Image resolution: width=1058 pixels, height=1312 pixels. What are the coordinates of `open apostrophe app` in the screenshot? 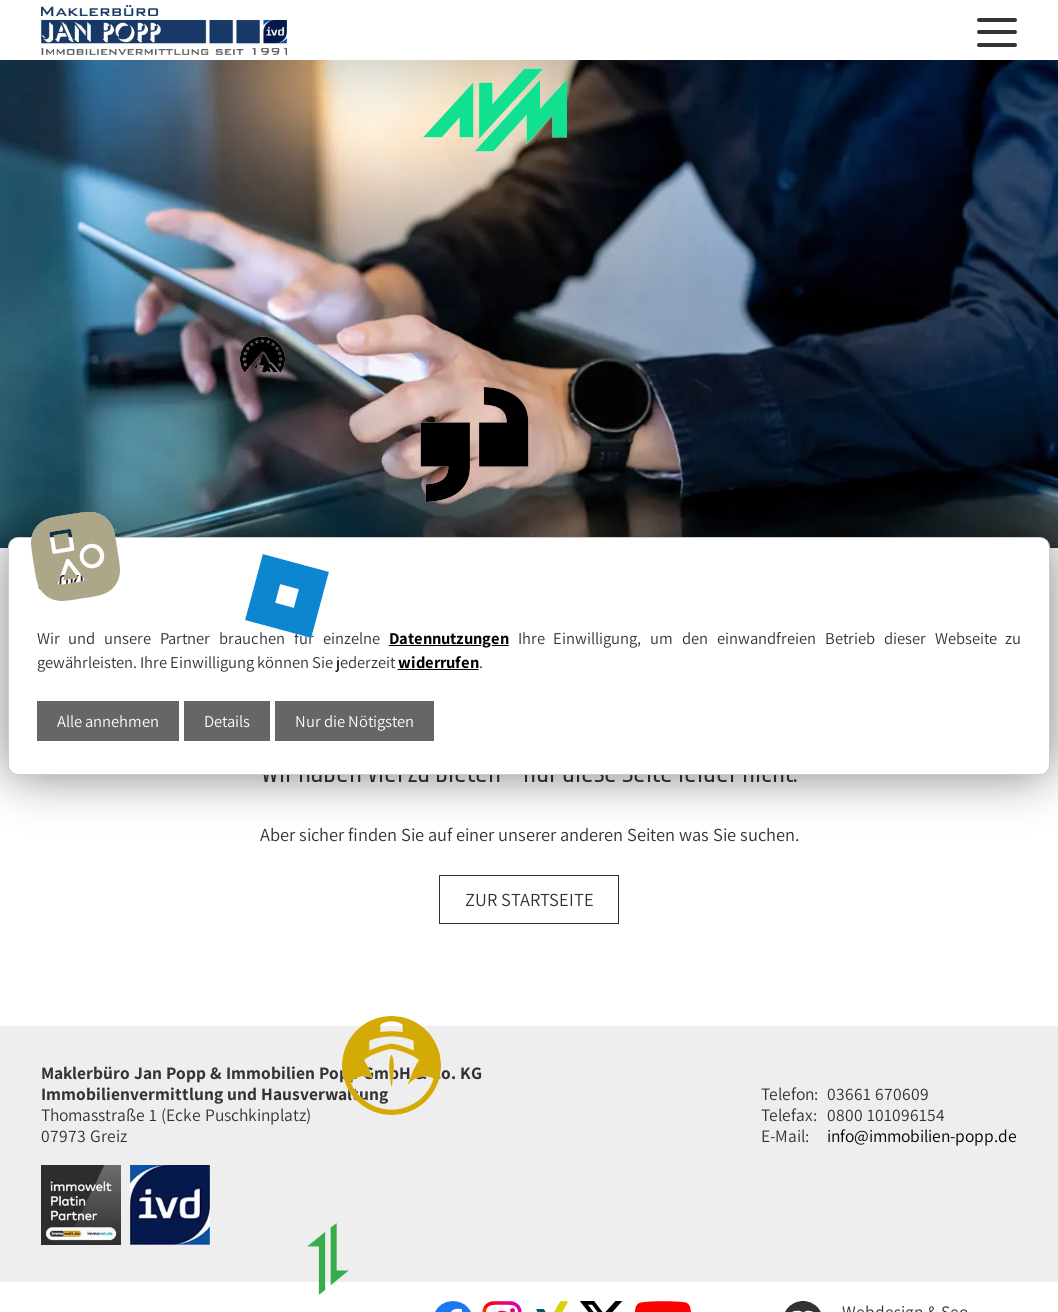 It's located at (75, 556).